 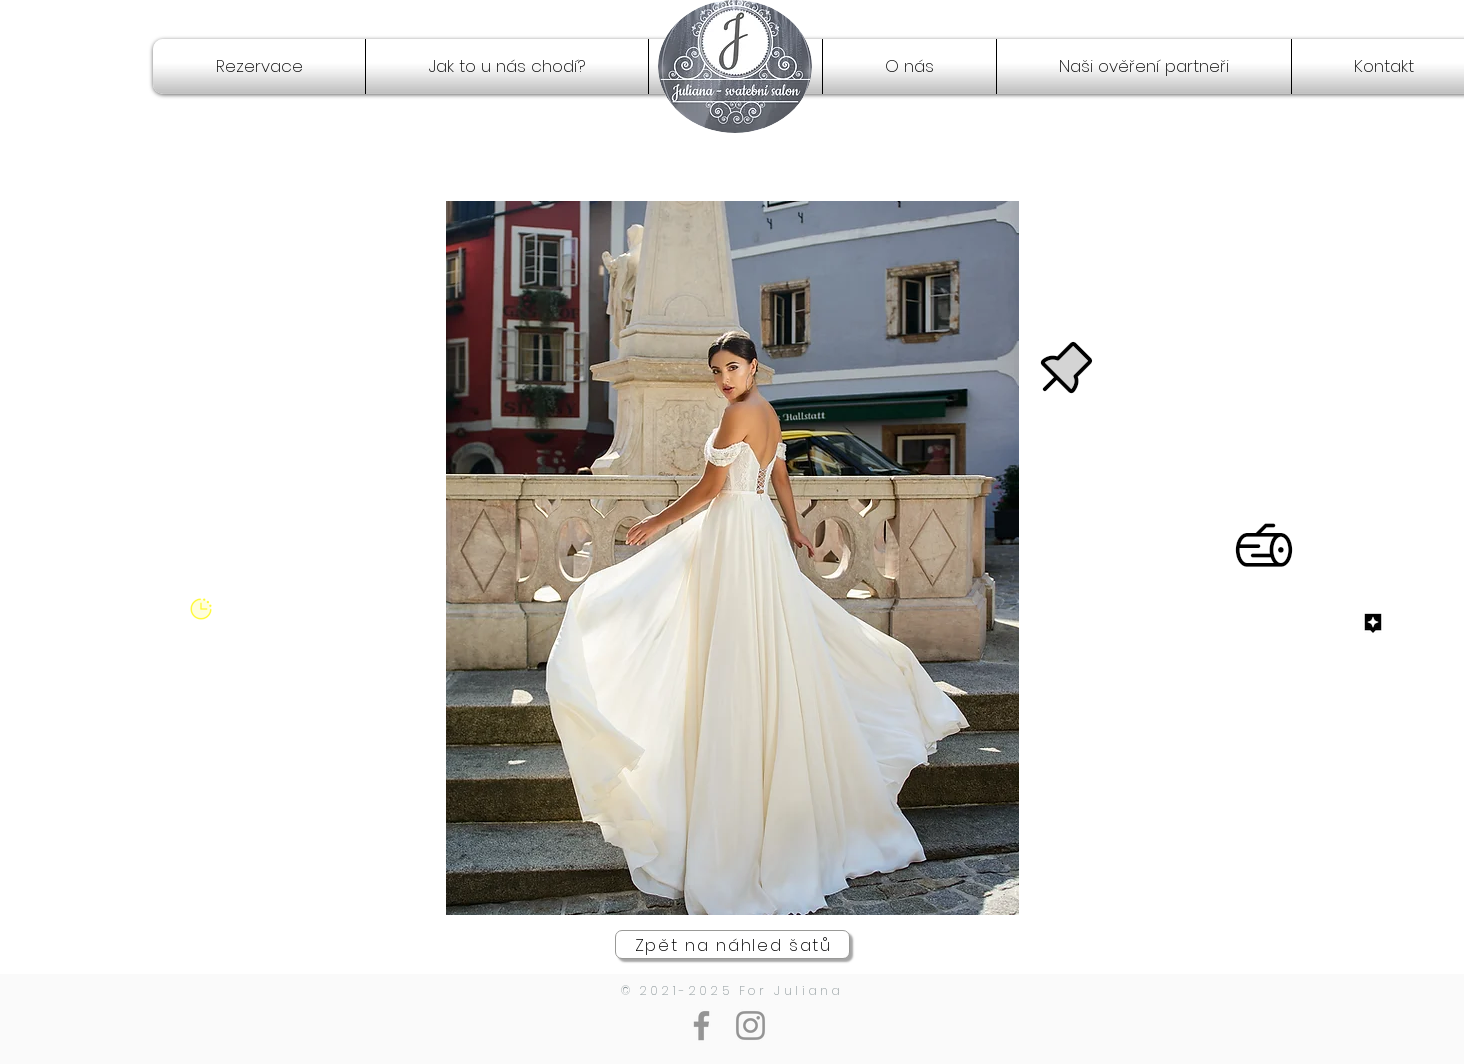 What do you see at coordinates (1064, 369) in the screenshot?
I see `pin an item to keep it visible` at bounding box center [1064, 369].